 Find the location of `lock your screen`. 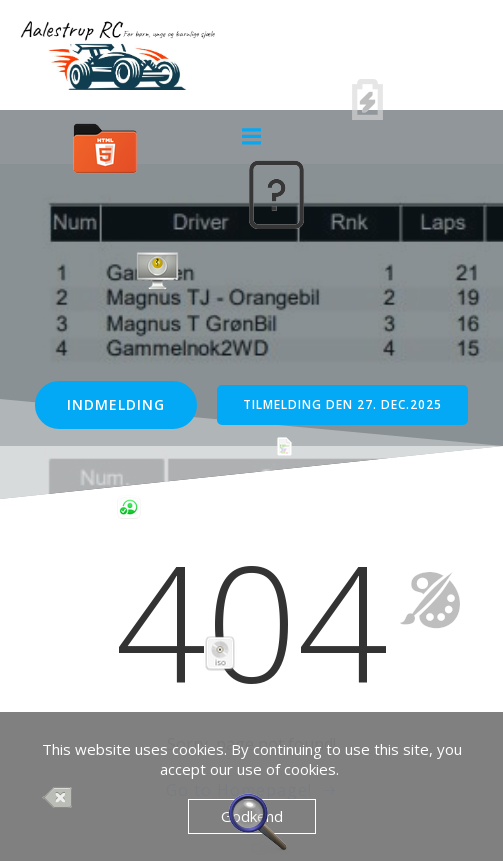

lock your screen is located at coordinates (157, 270).